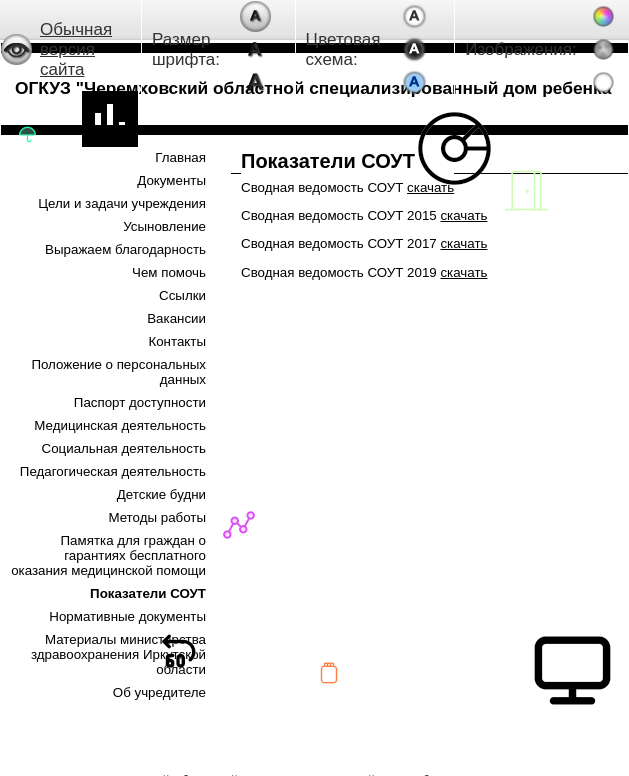  What do you see at coordinates (454, 148) in the screenshot?
I see `play or access audio/music files` at bounding box center [454, 148].